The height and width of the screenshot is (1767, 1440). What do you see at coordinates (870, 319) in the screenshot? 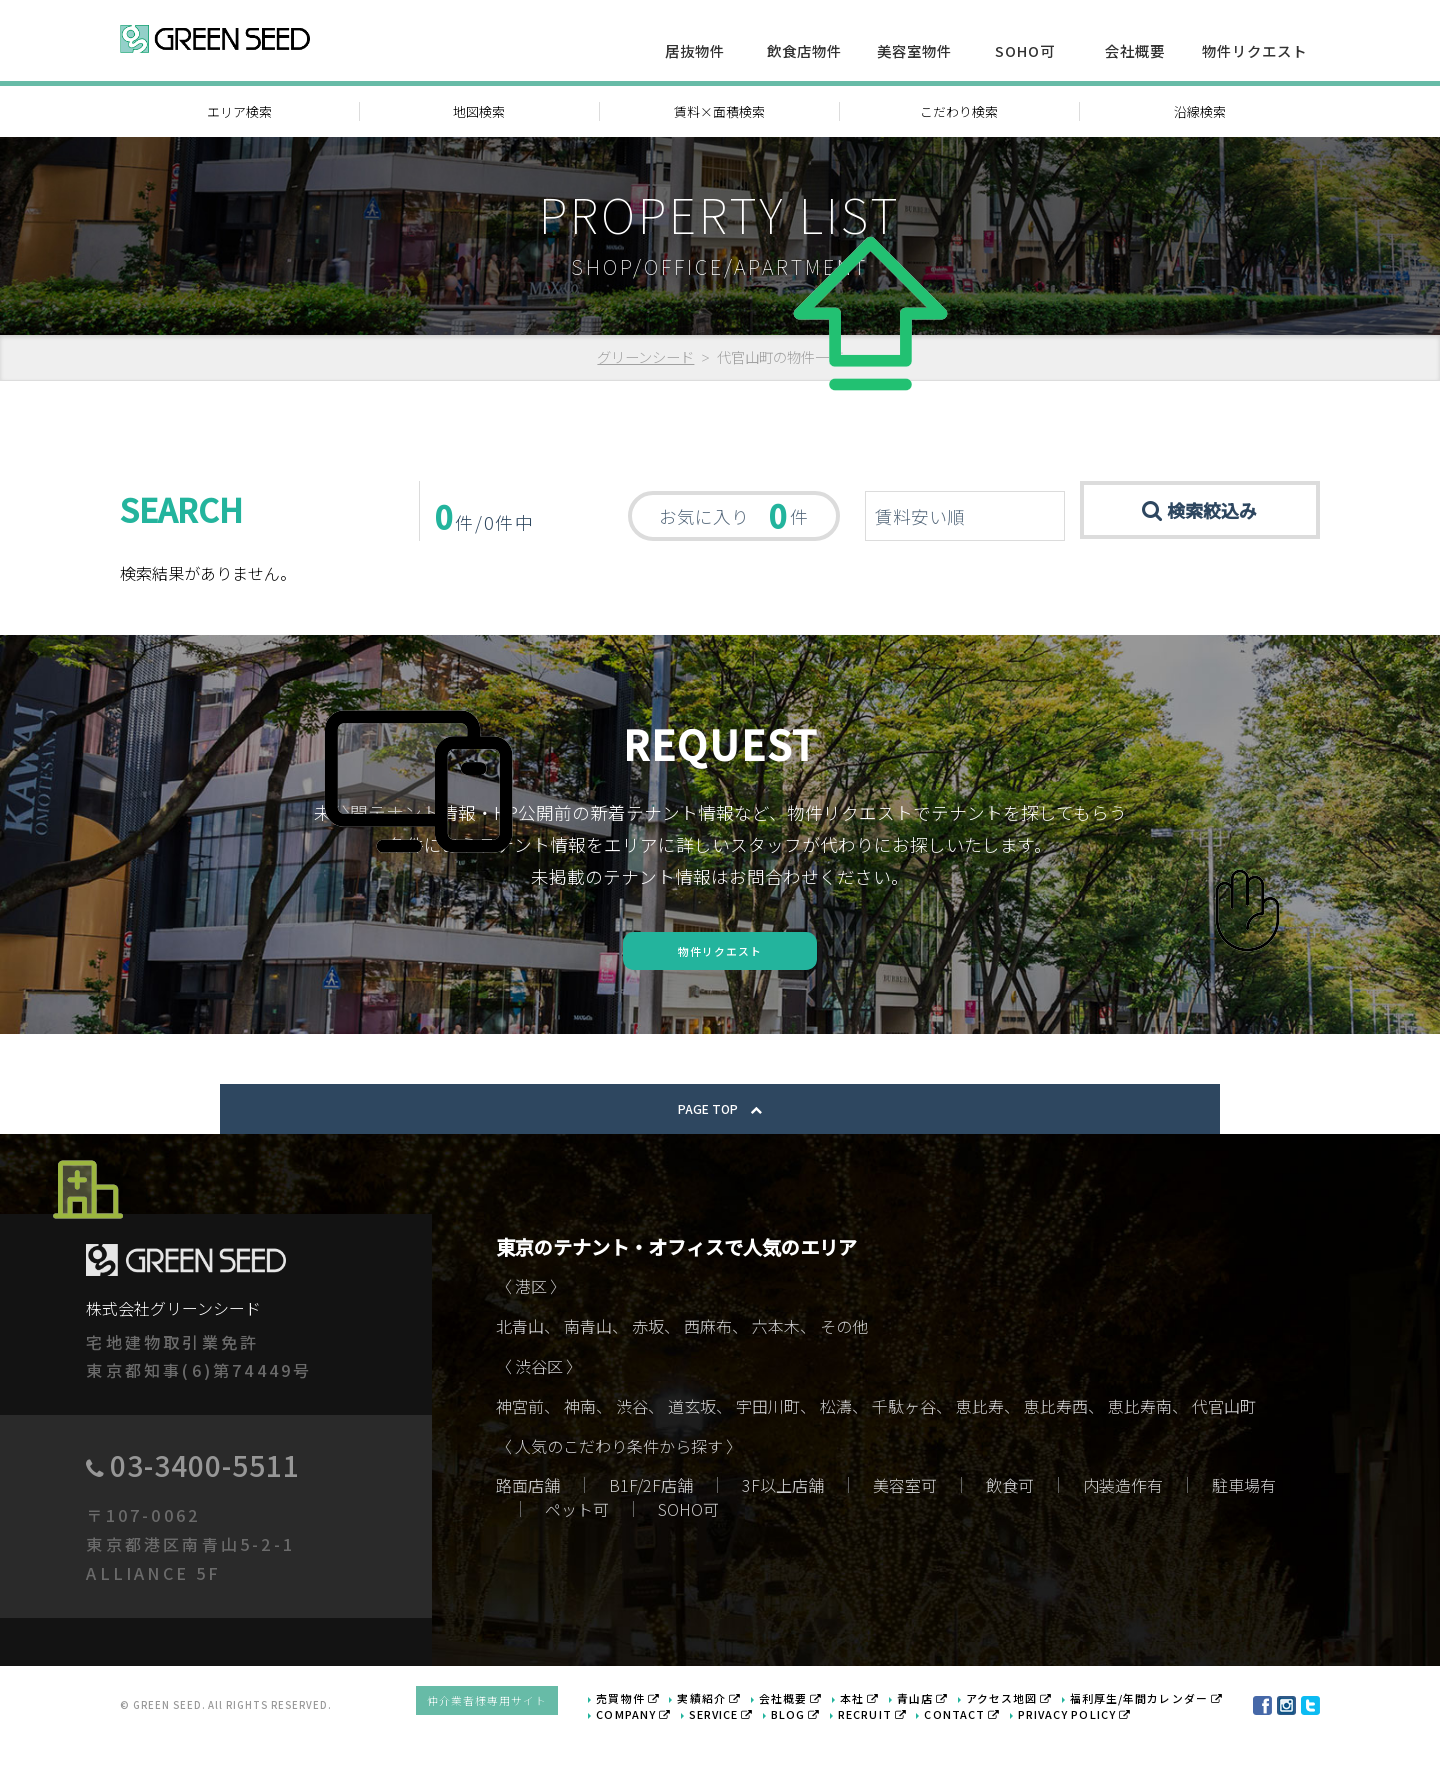
I see `upload a file or document` at bounding box center [870, 319].